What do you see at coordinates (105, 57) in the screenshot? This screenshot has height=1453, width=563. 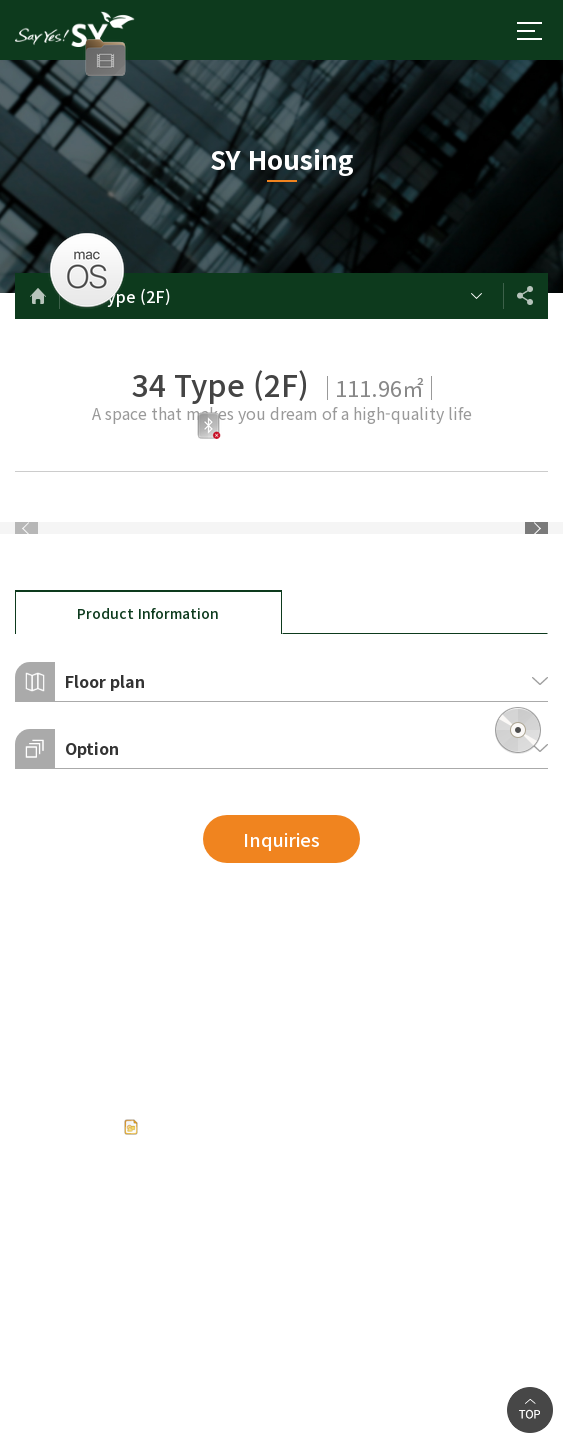 I see `open your videos folder` at bounding box center [105, 57].